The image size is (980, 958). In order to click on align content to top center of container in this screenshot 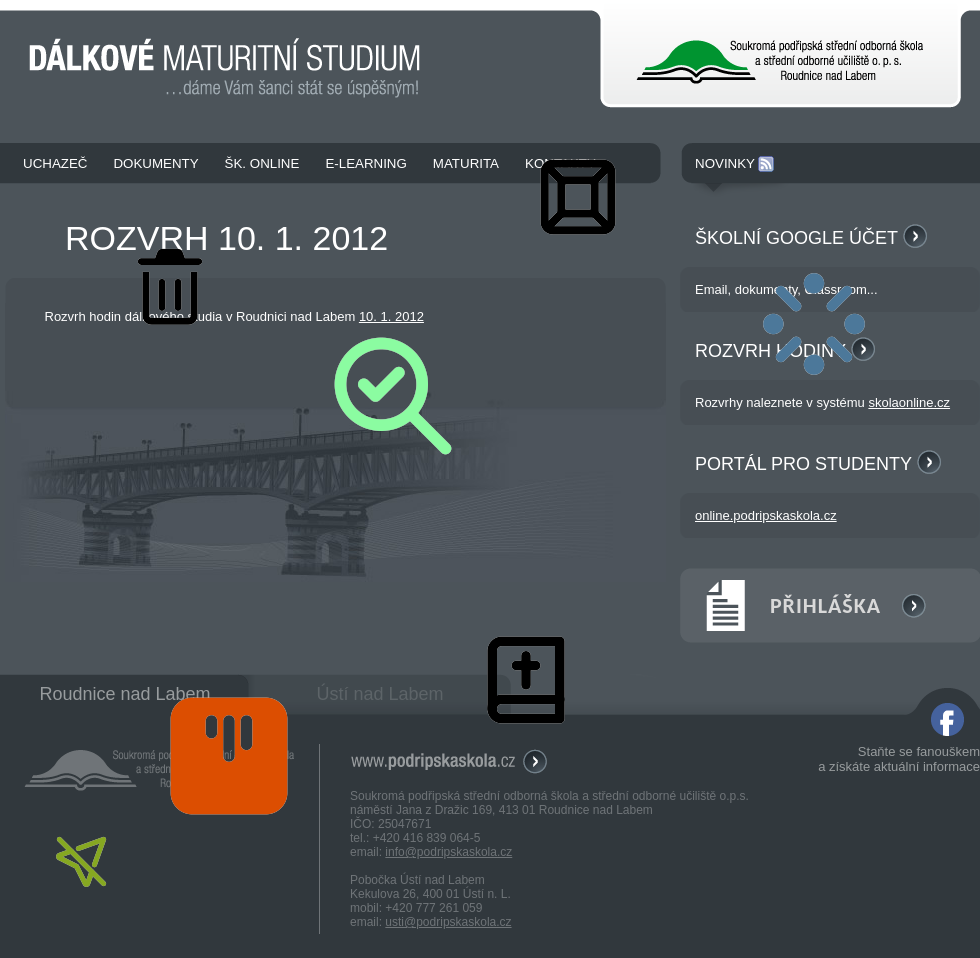, I will do `click(229, 756)`.